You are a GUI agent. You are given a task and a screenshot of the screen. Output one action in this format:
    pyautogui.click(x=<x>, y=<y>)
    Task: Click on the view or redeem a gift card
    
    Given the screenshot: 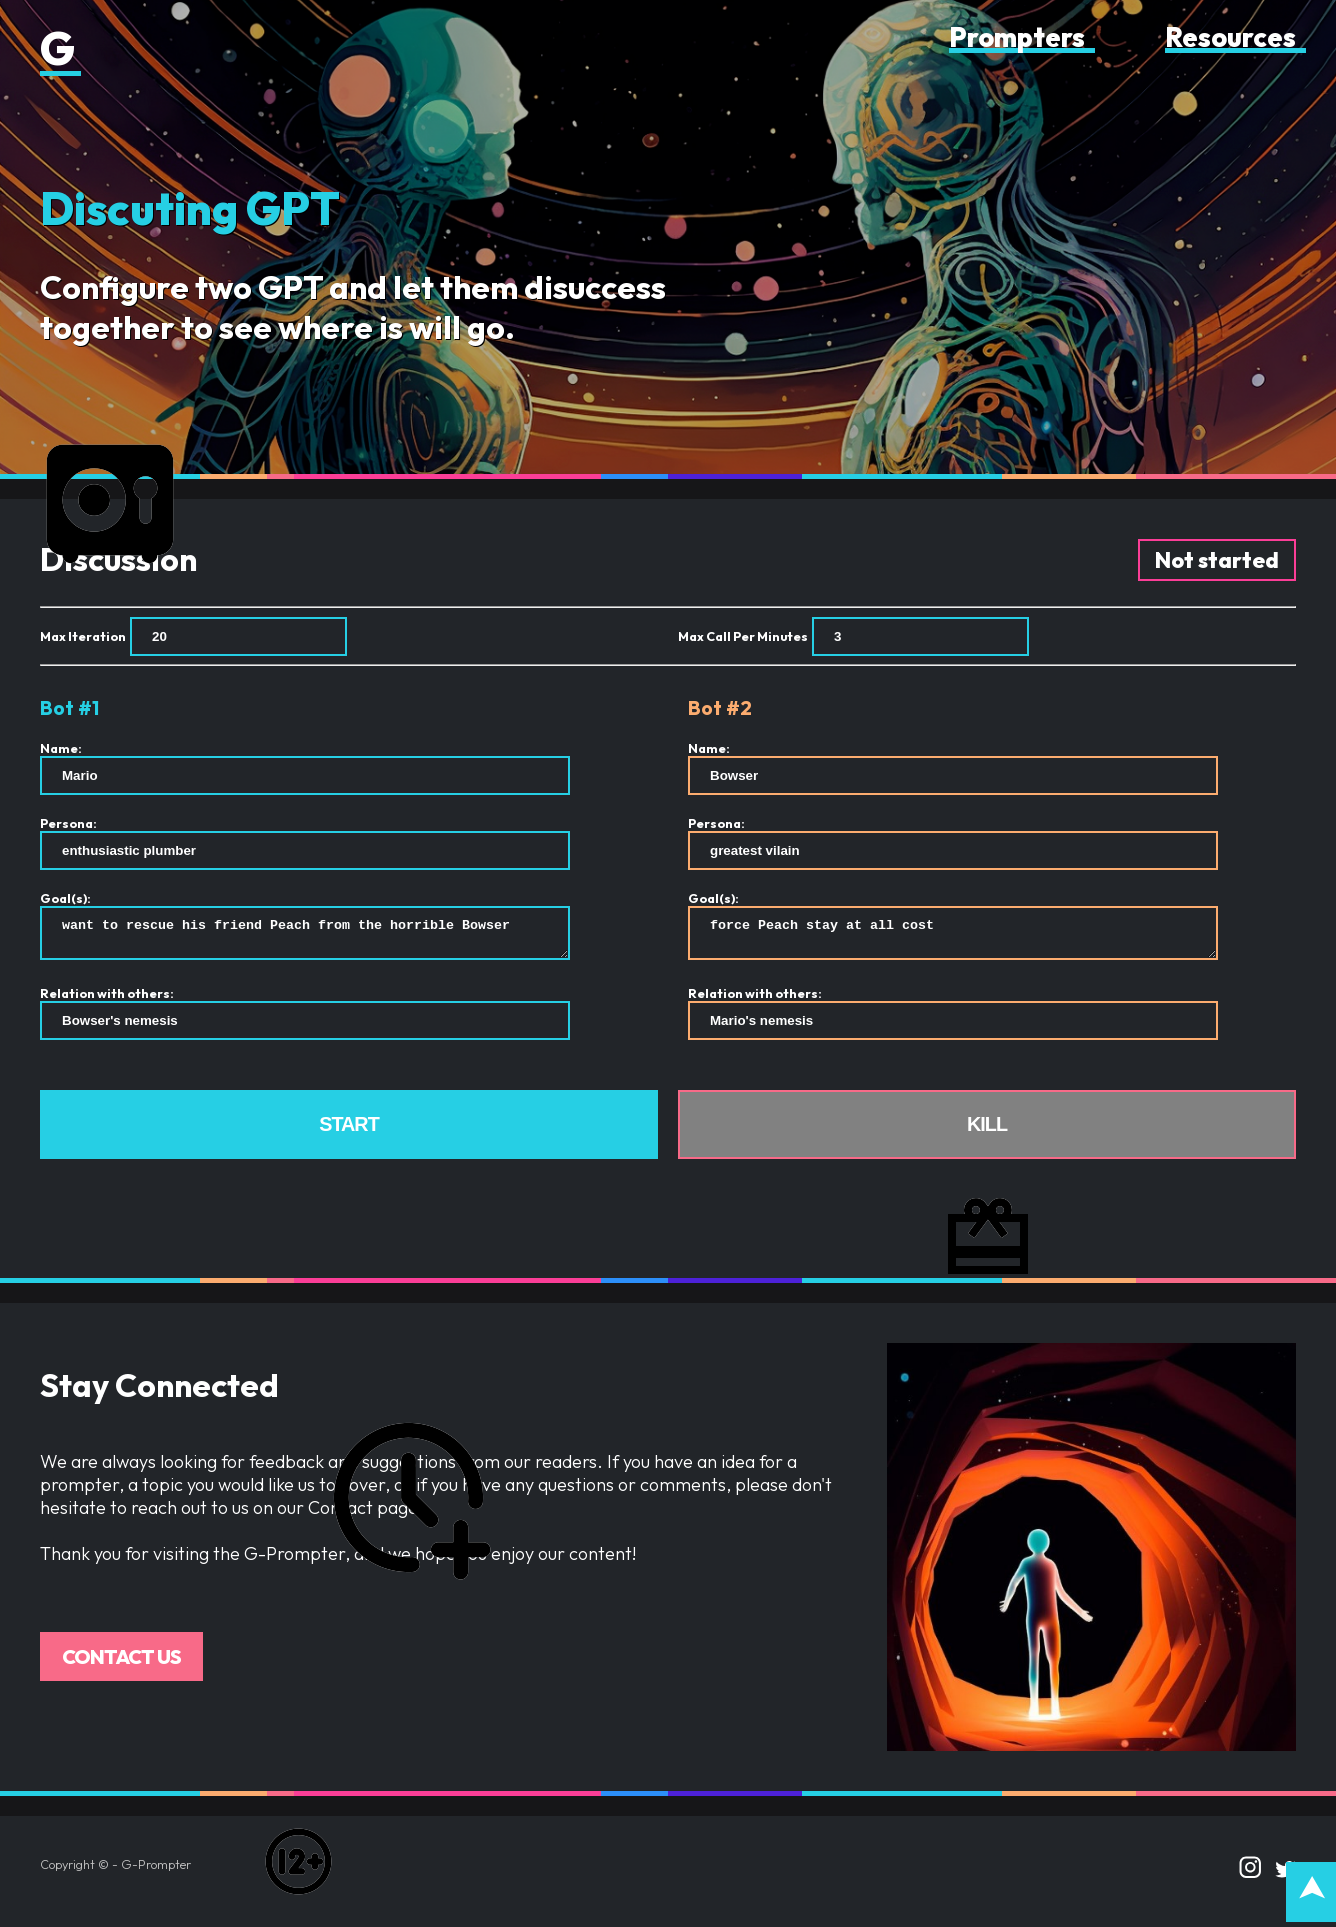 What is the action you would take?
    pyautogui.click(x=988, y=1238)
    